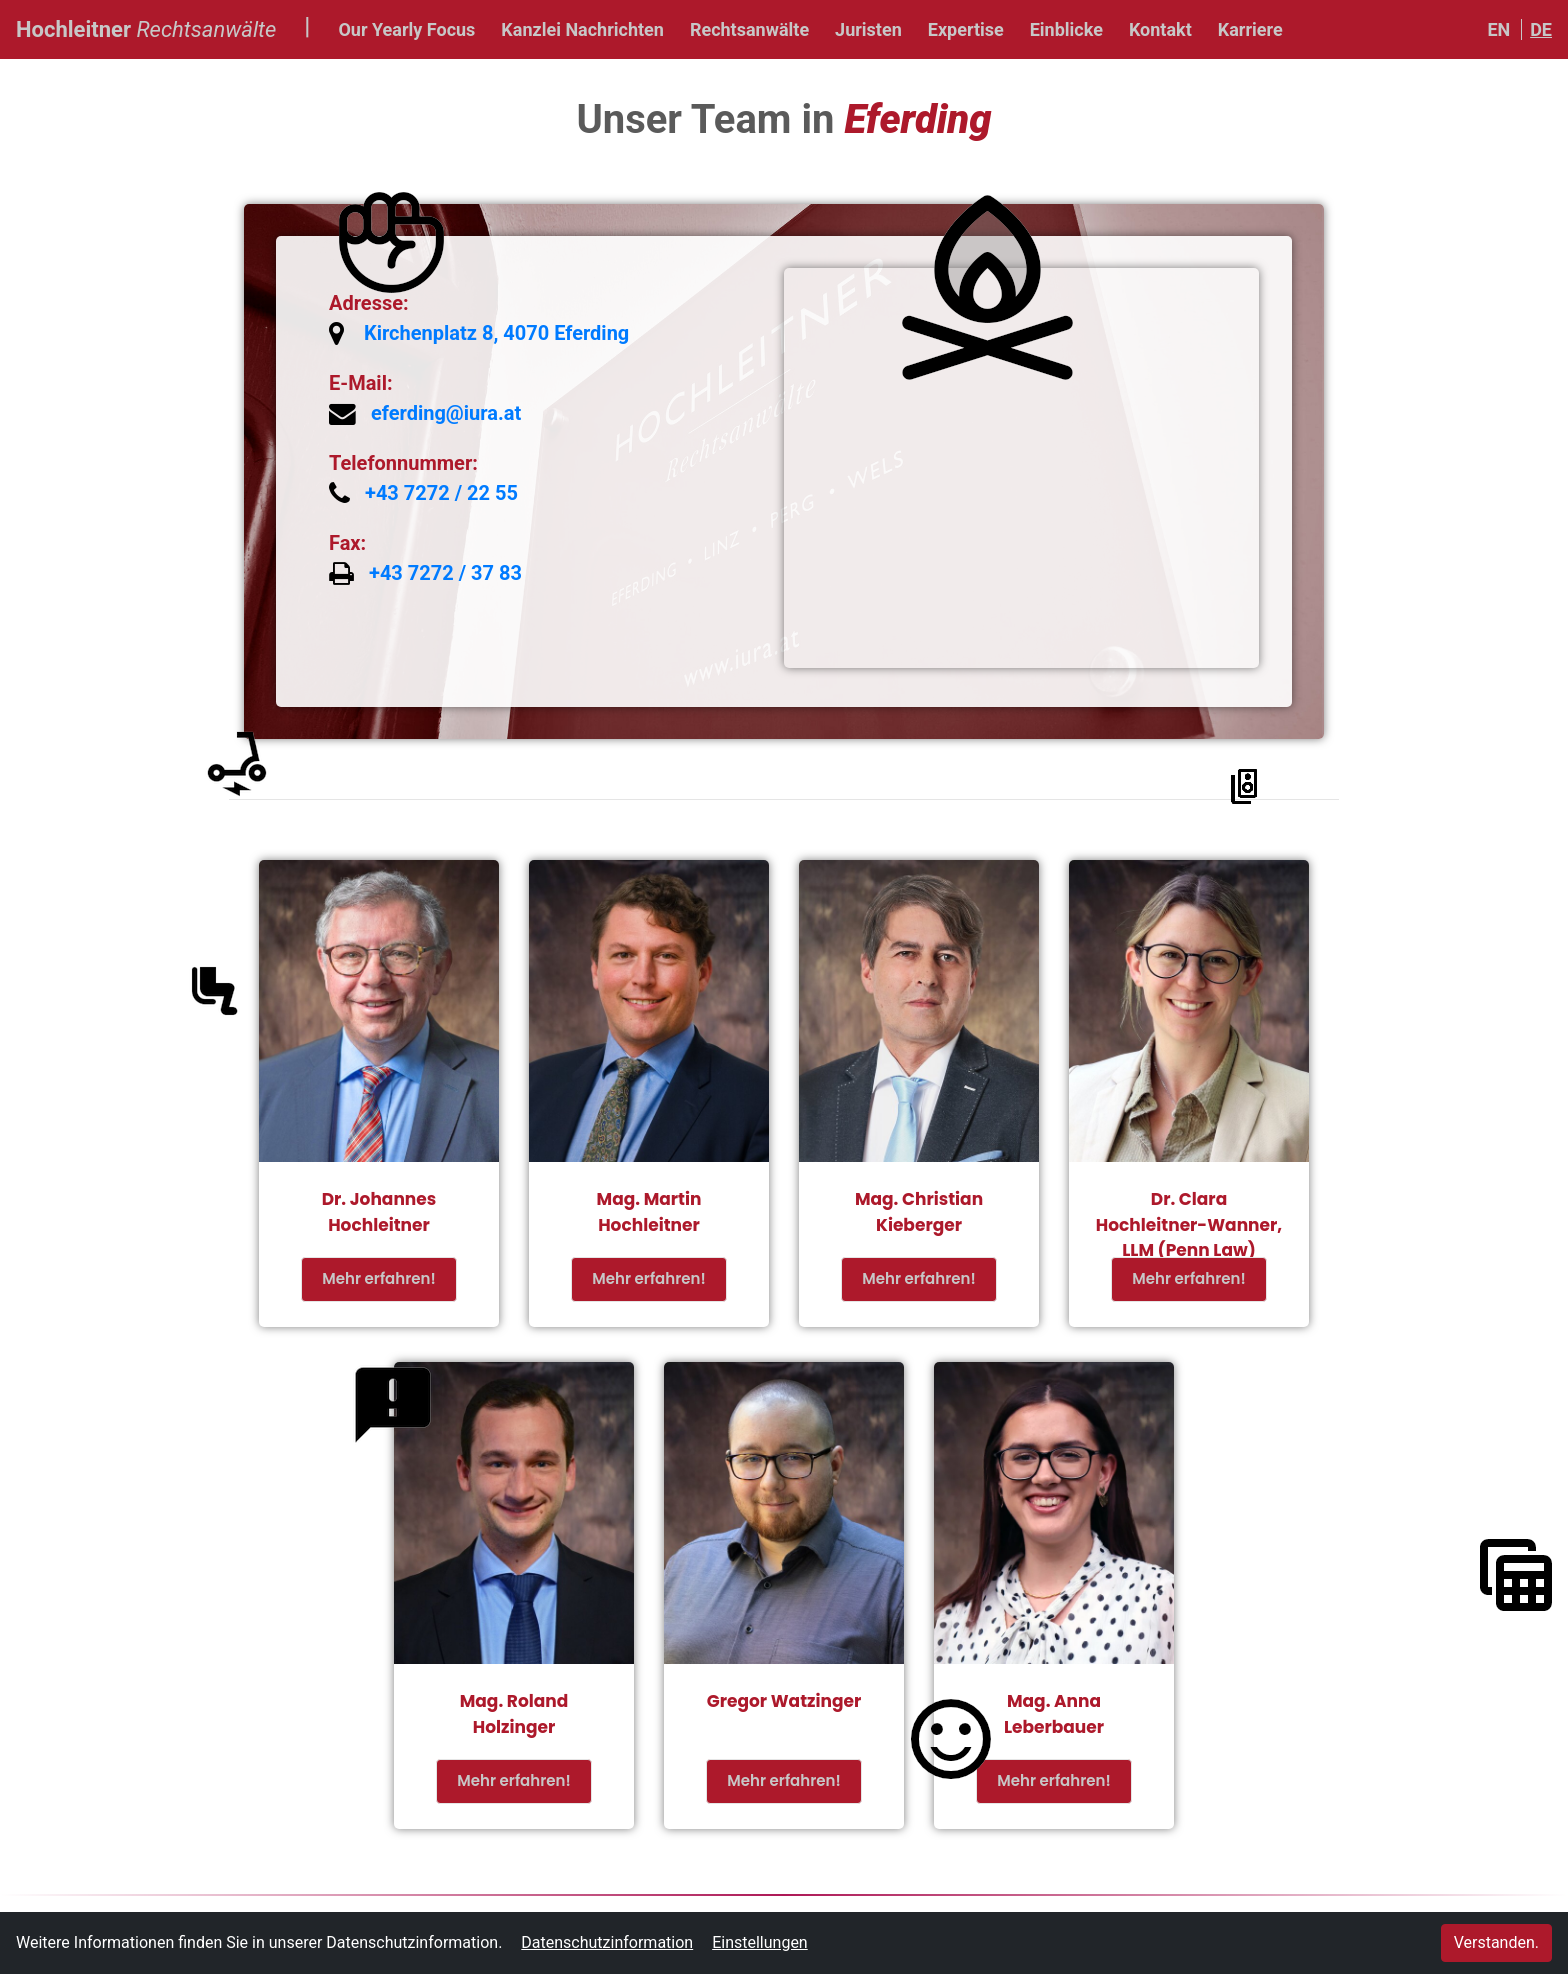 The height and width of the screenshot is (1974, 1568). Describe the element at coordinates (237, 764) in the screenshot. I see `find nearby electric scooter rentals` at that location.